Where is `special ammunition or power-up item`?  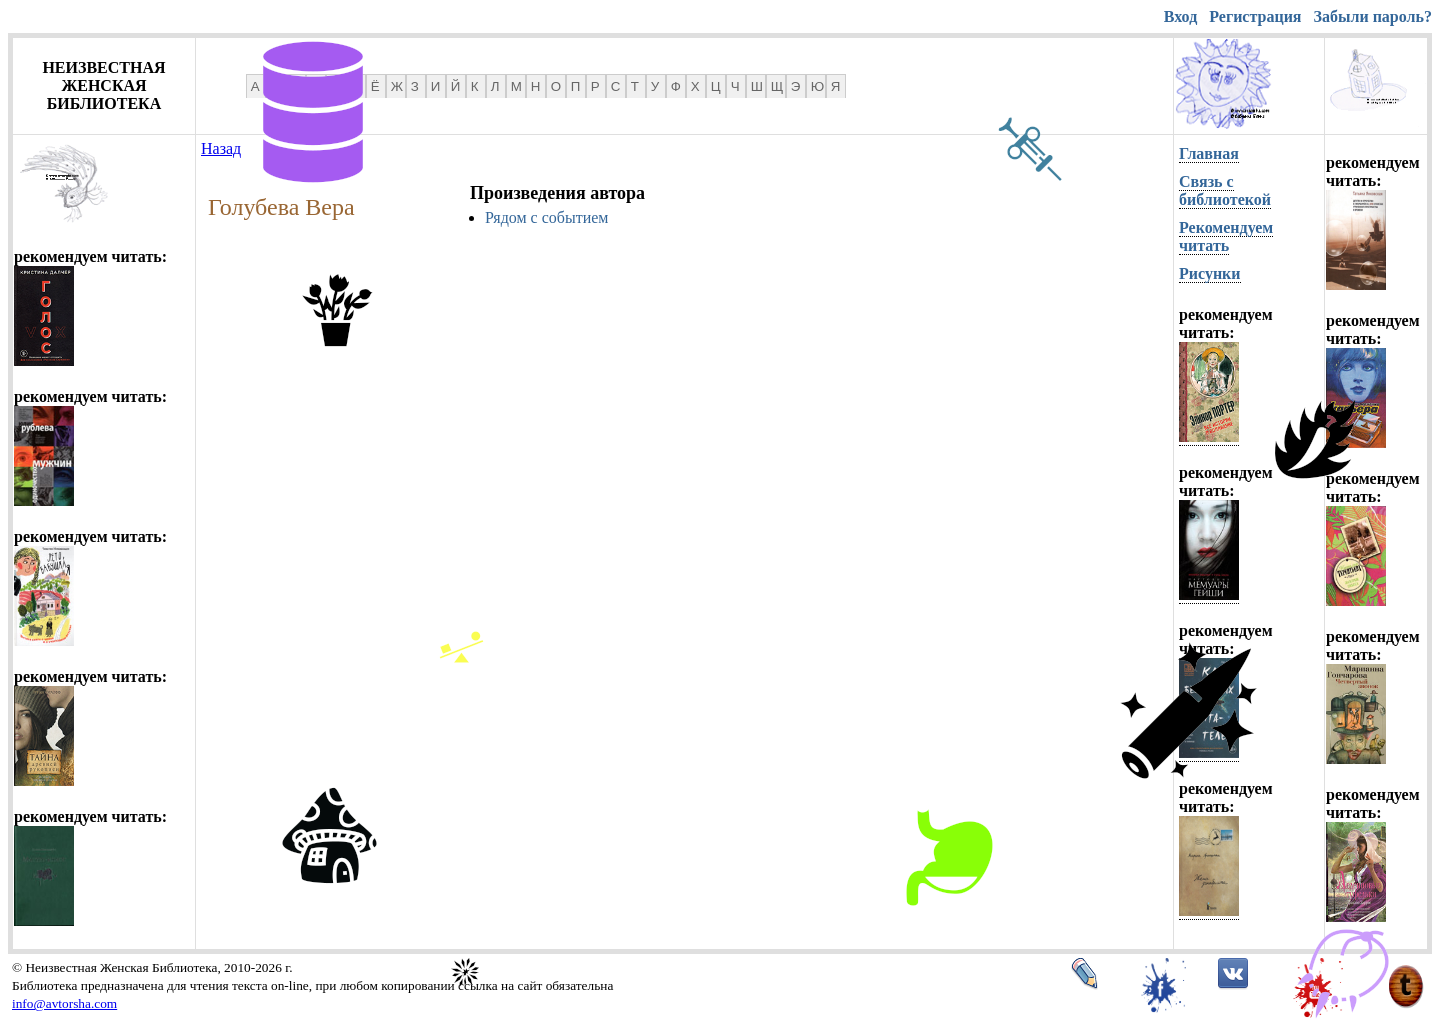 special ammunition or power-up item is located at coordinates (1186, 713).